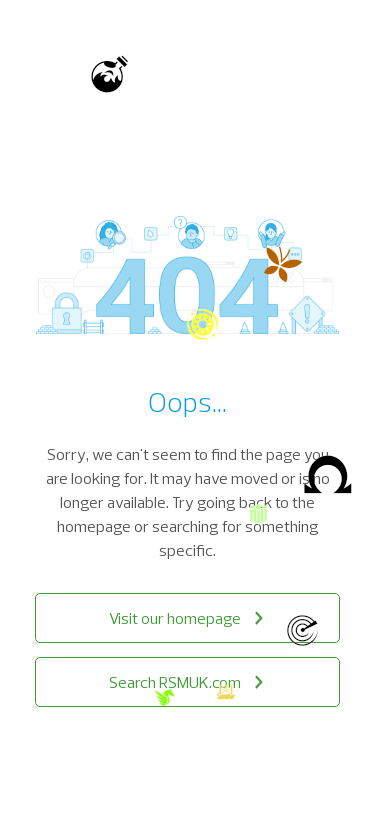 Image resolution: width=375 pixels, height=822 pixels. What do you see at coordinates (258, 514) in the screenshot?
I see `select ancient roman armor piece` at bounding box center [258, 514].